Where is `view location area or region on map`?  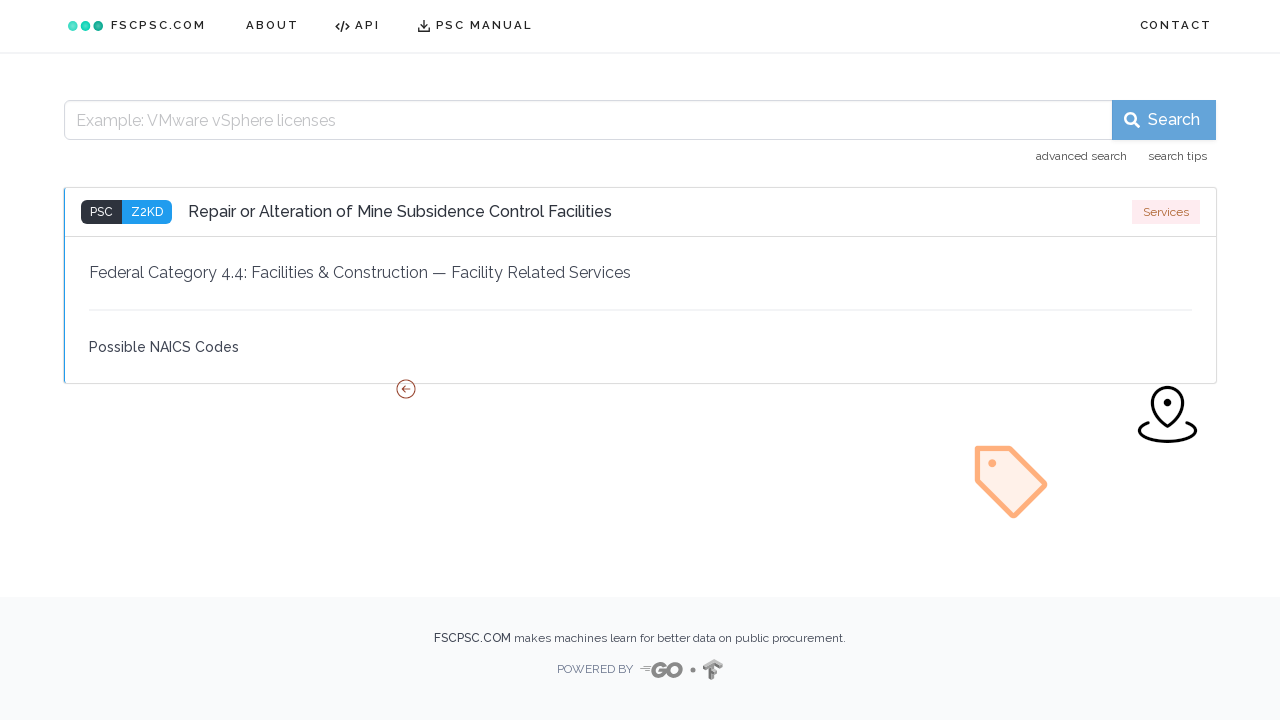 view location area or region on map is located at coordinates (1167, 415).